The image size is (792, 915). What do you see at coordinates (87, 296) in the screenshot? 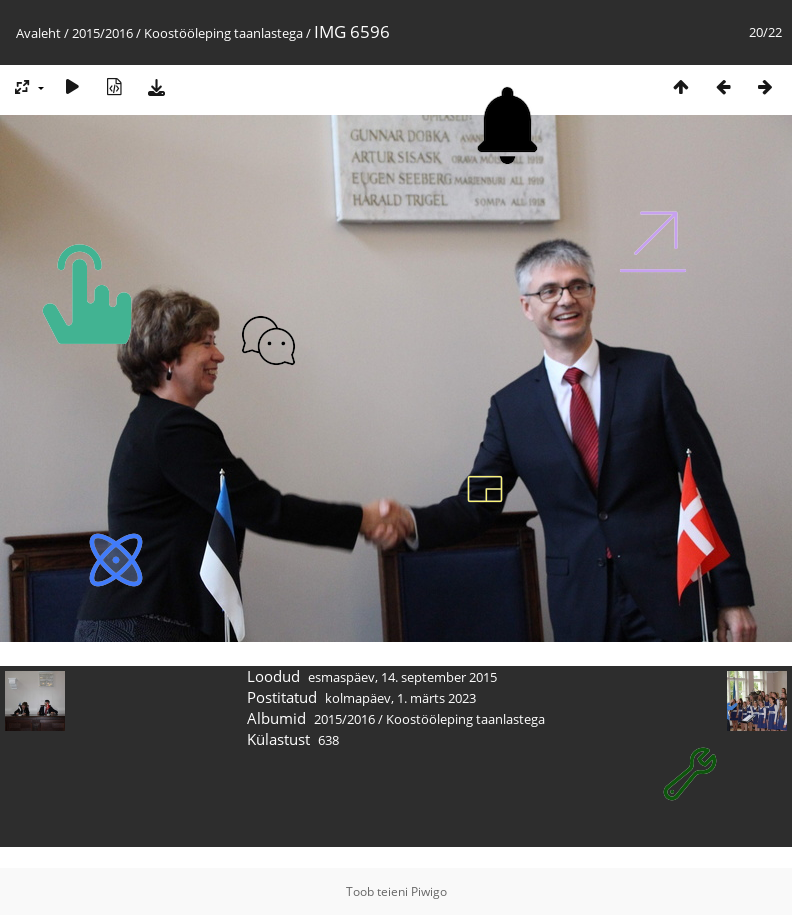
I see `tap to interact with an element` at bounding box center [87, 296].